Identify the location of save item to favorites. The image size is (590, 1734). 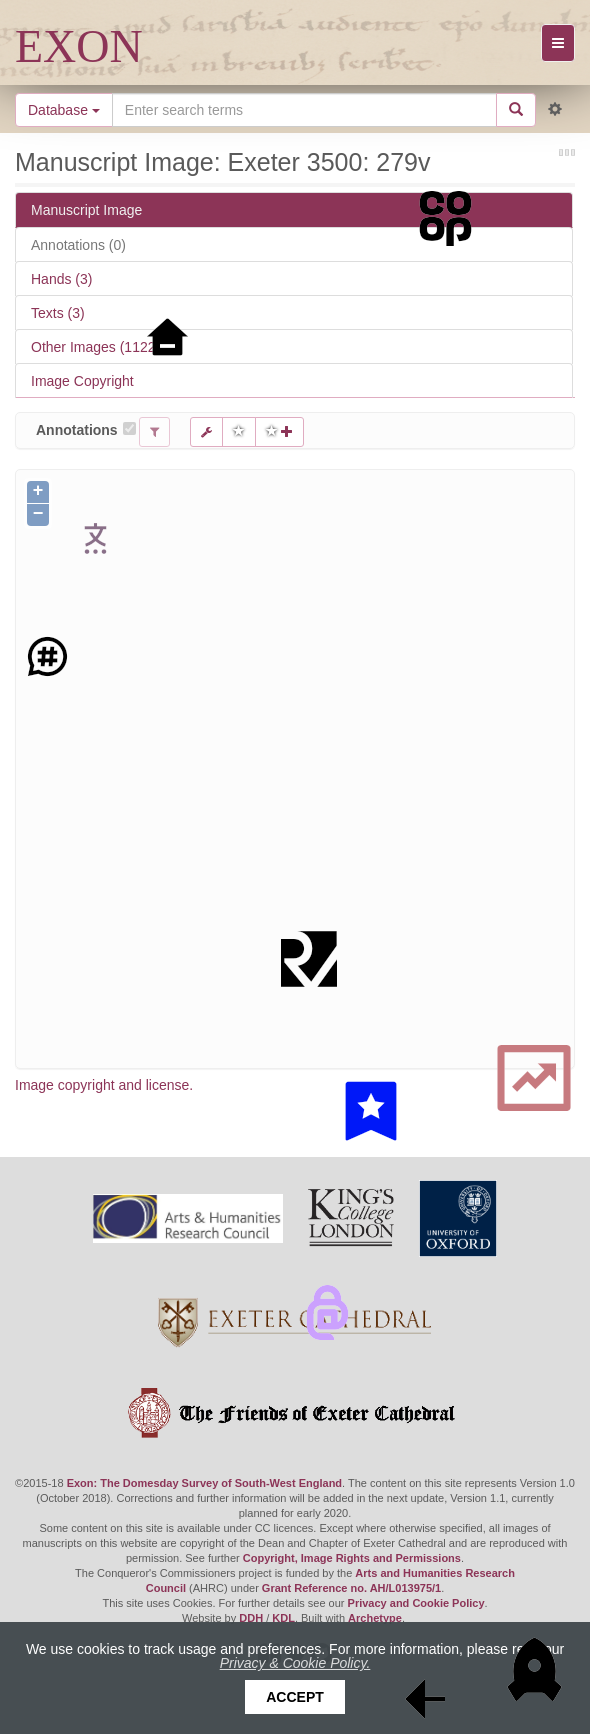
(371, 1110).